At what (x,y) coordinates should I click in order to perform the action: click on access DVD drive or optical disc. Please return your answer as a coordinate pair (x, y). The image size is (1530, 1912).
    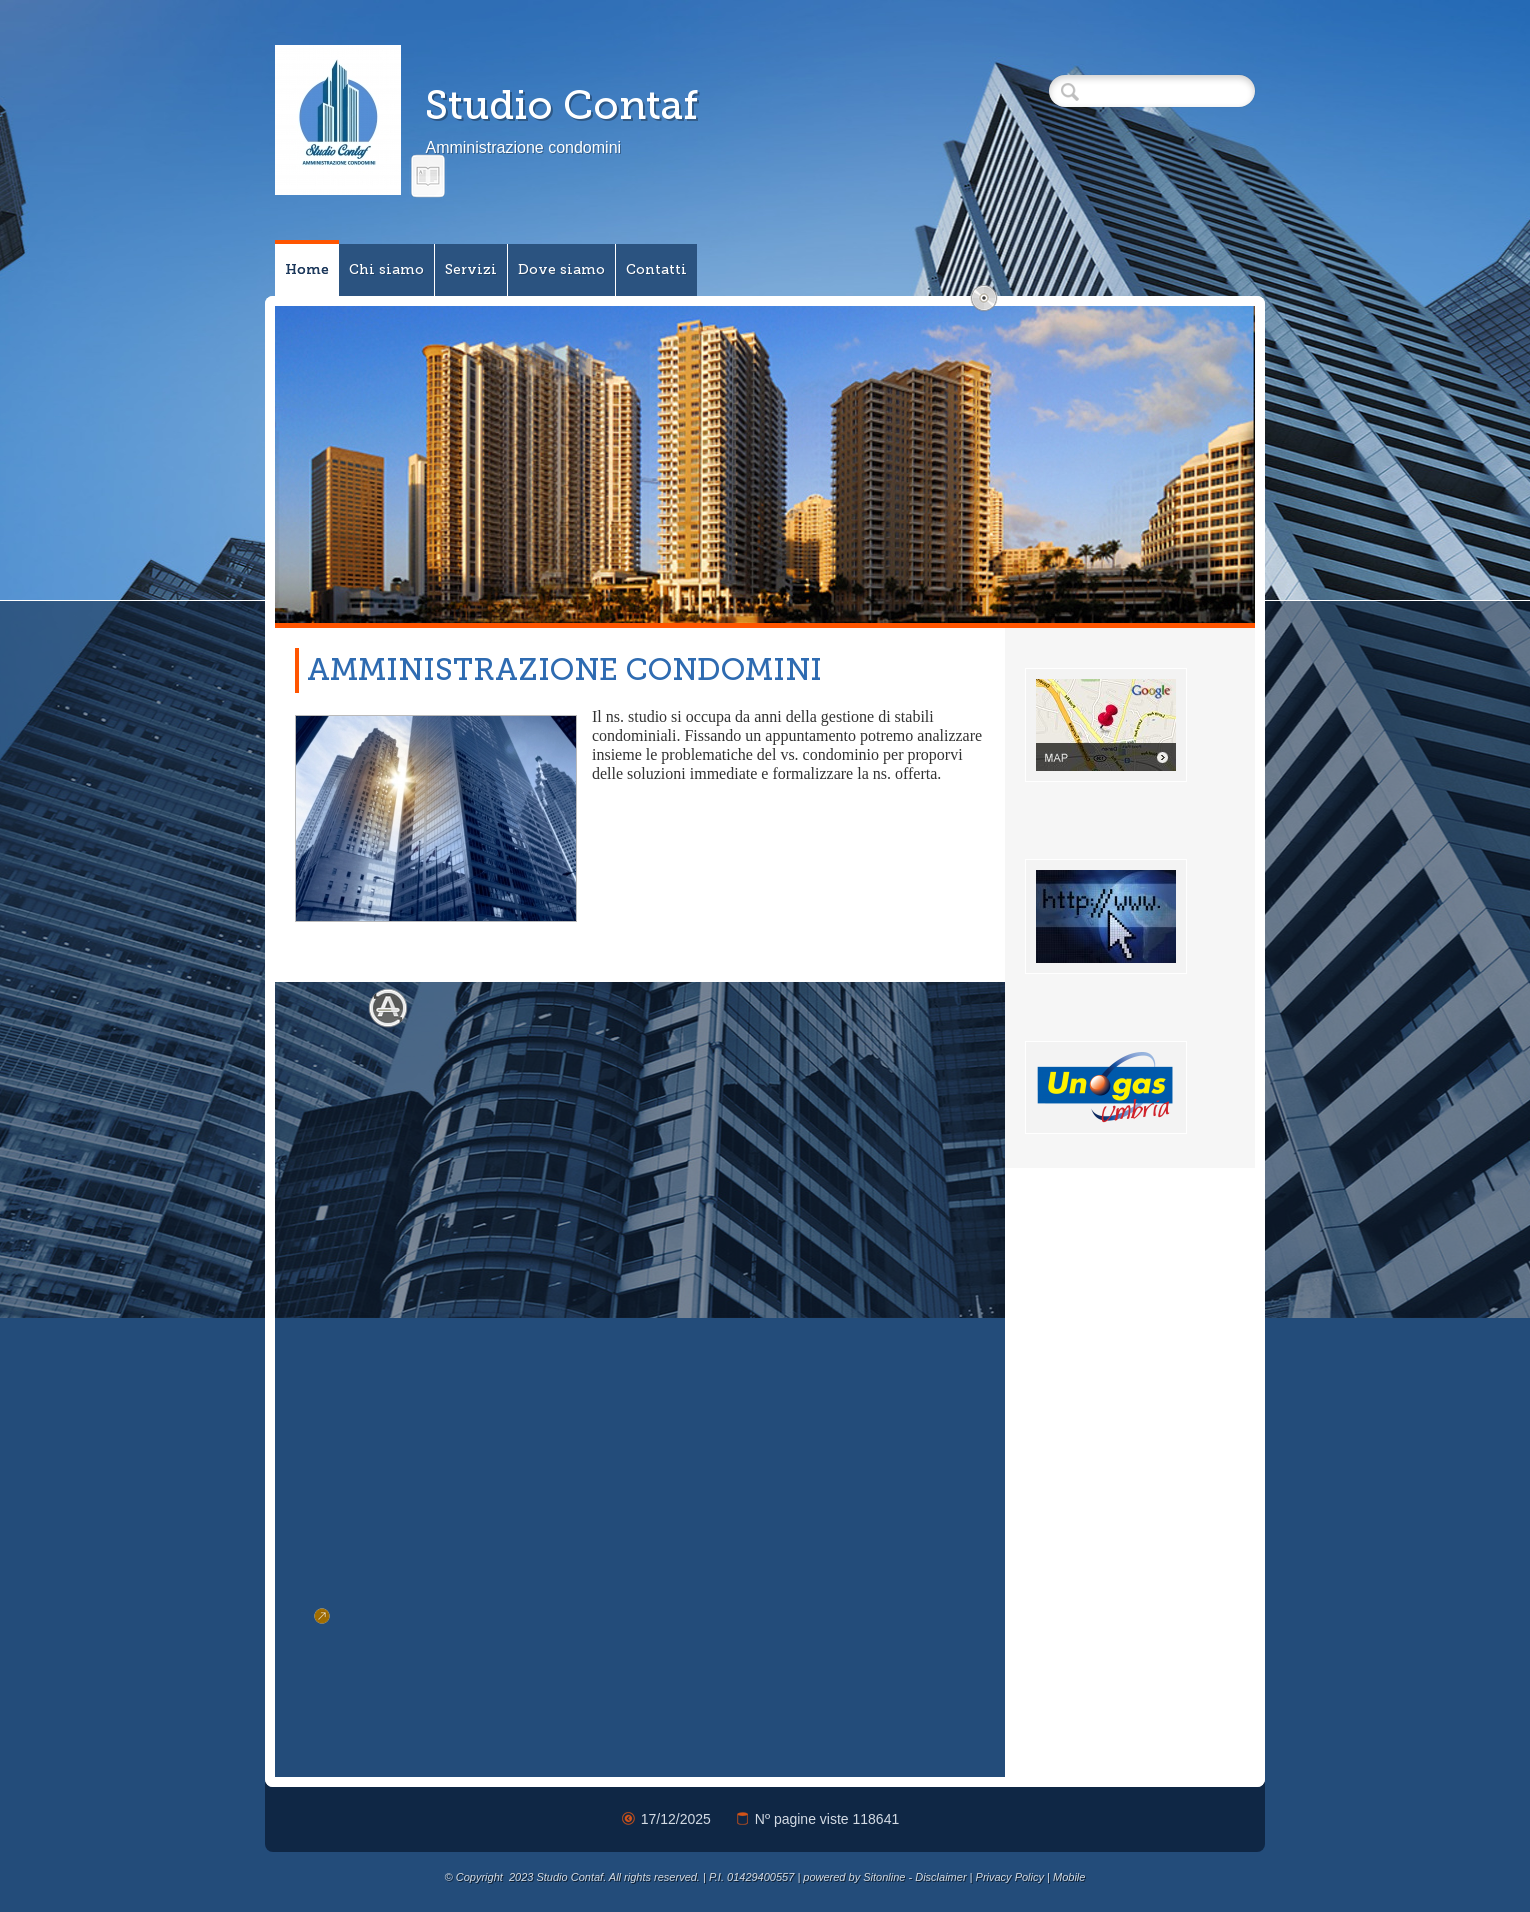
    Looking at the image, I should click on (984, 298).